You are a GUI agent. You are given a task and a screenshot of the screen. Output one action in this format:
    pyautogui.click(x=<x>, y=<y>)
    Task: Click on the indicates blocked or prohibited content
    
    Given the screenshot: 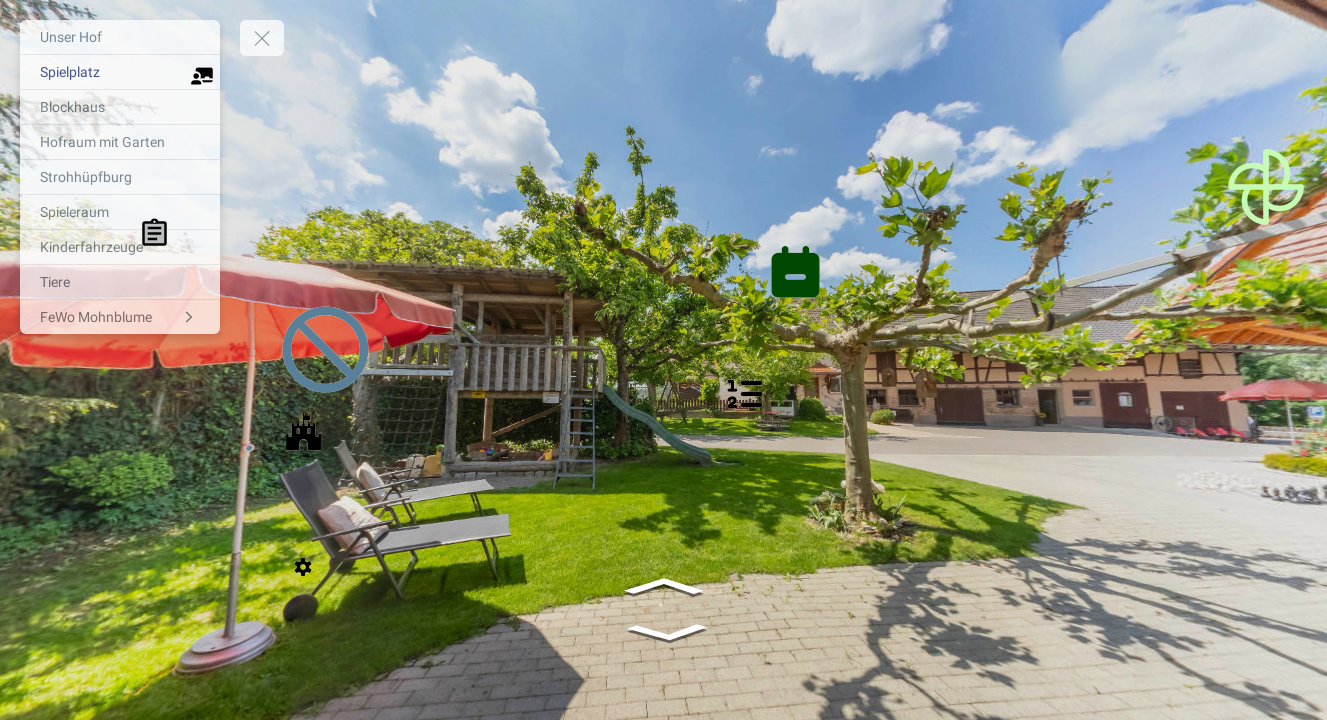 What is the action you would take?
    pyautogui.click(x=325, y=349)
    